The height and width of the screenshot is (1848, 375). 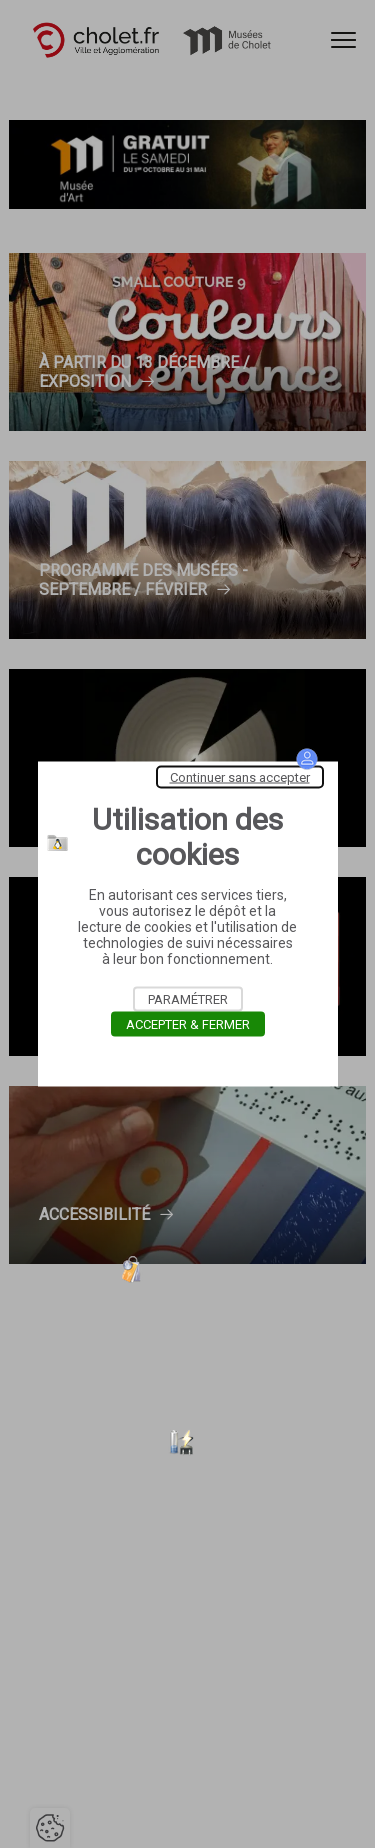 What do you see at coordinates (307, 759) in the screenshot?
I see `indicates a personal or user-owned item` at bounding box center [307, 759].